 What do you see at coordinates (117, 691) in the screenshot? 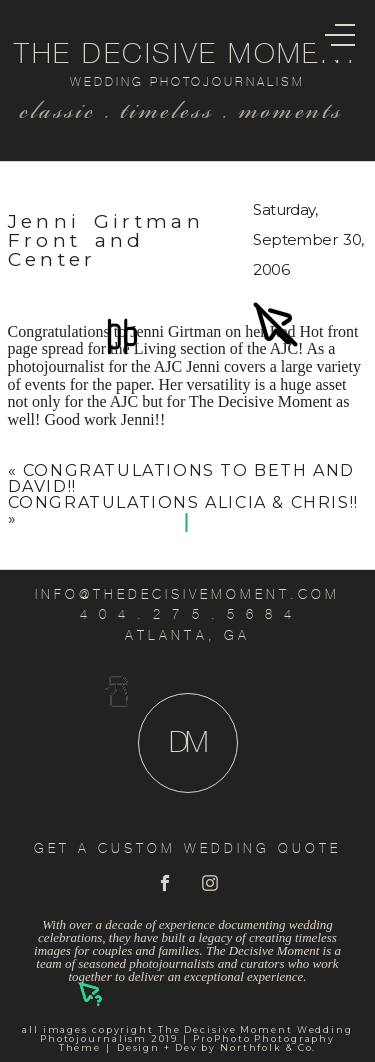
I see `access cleaning or household supplies` at bounding box center [117, 691].